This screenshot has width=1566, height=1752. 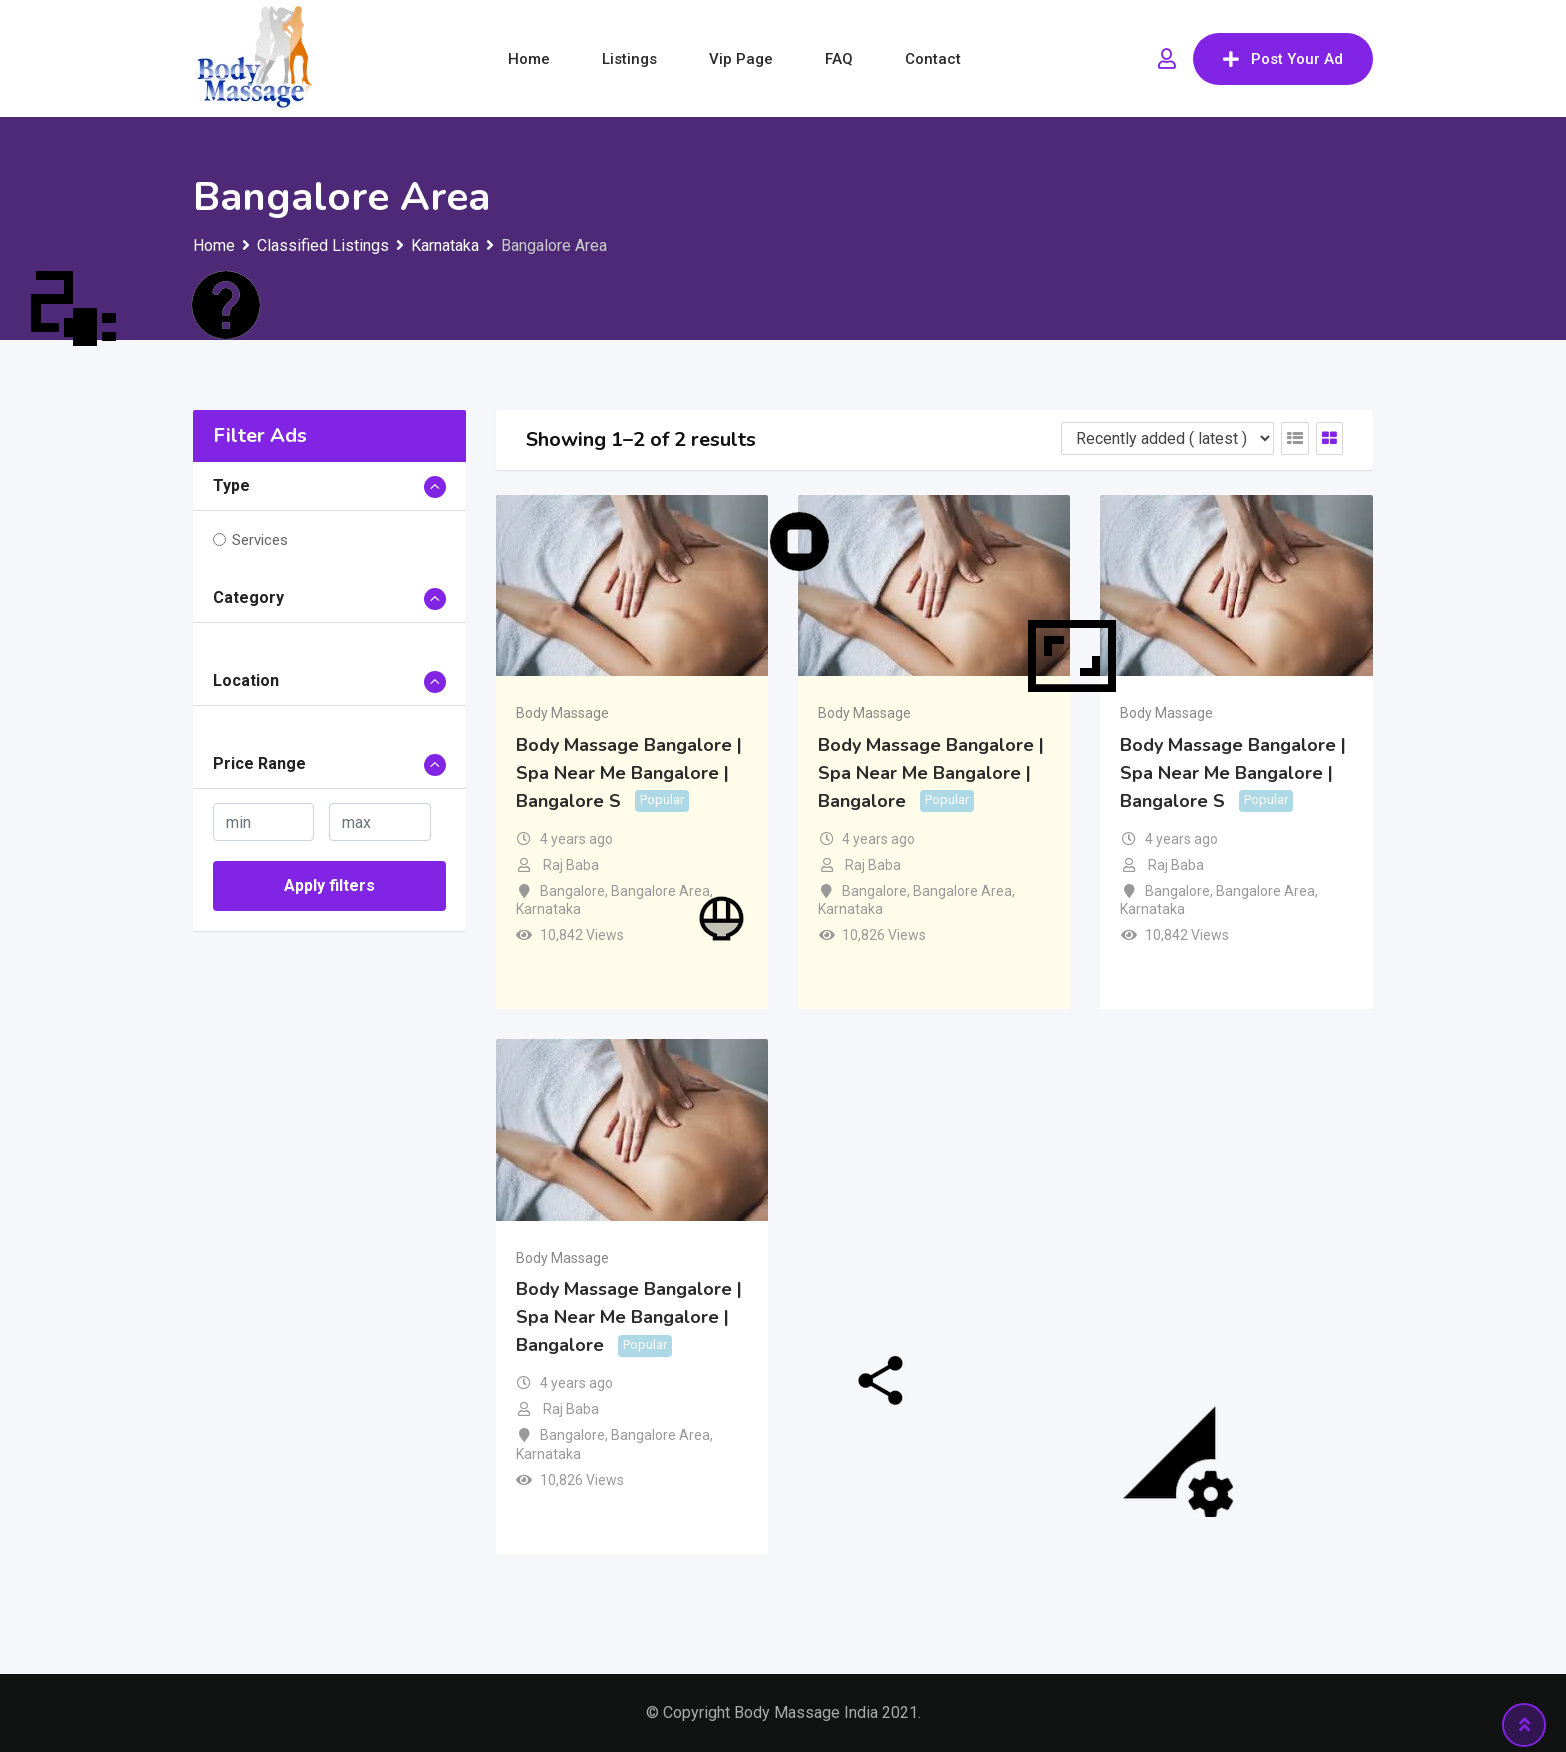 I want to click on find nearby electrical services or charging stations, so click(x=73, y=308).